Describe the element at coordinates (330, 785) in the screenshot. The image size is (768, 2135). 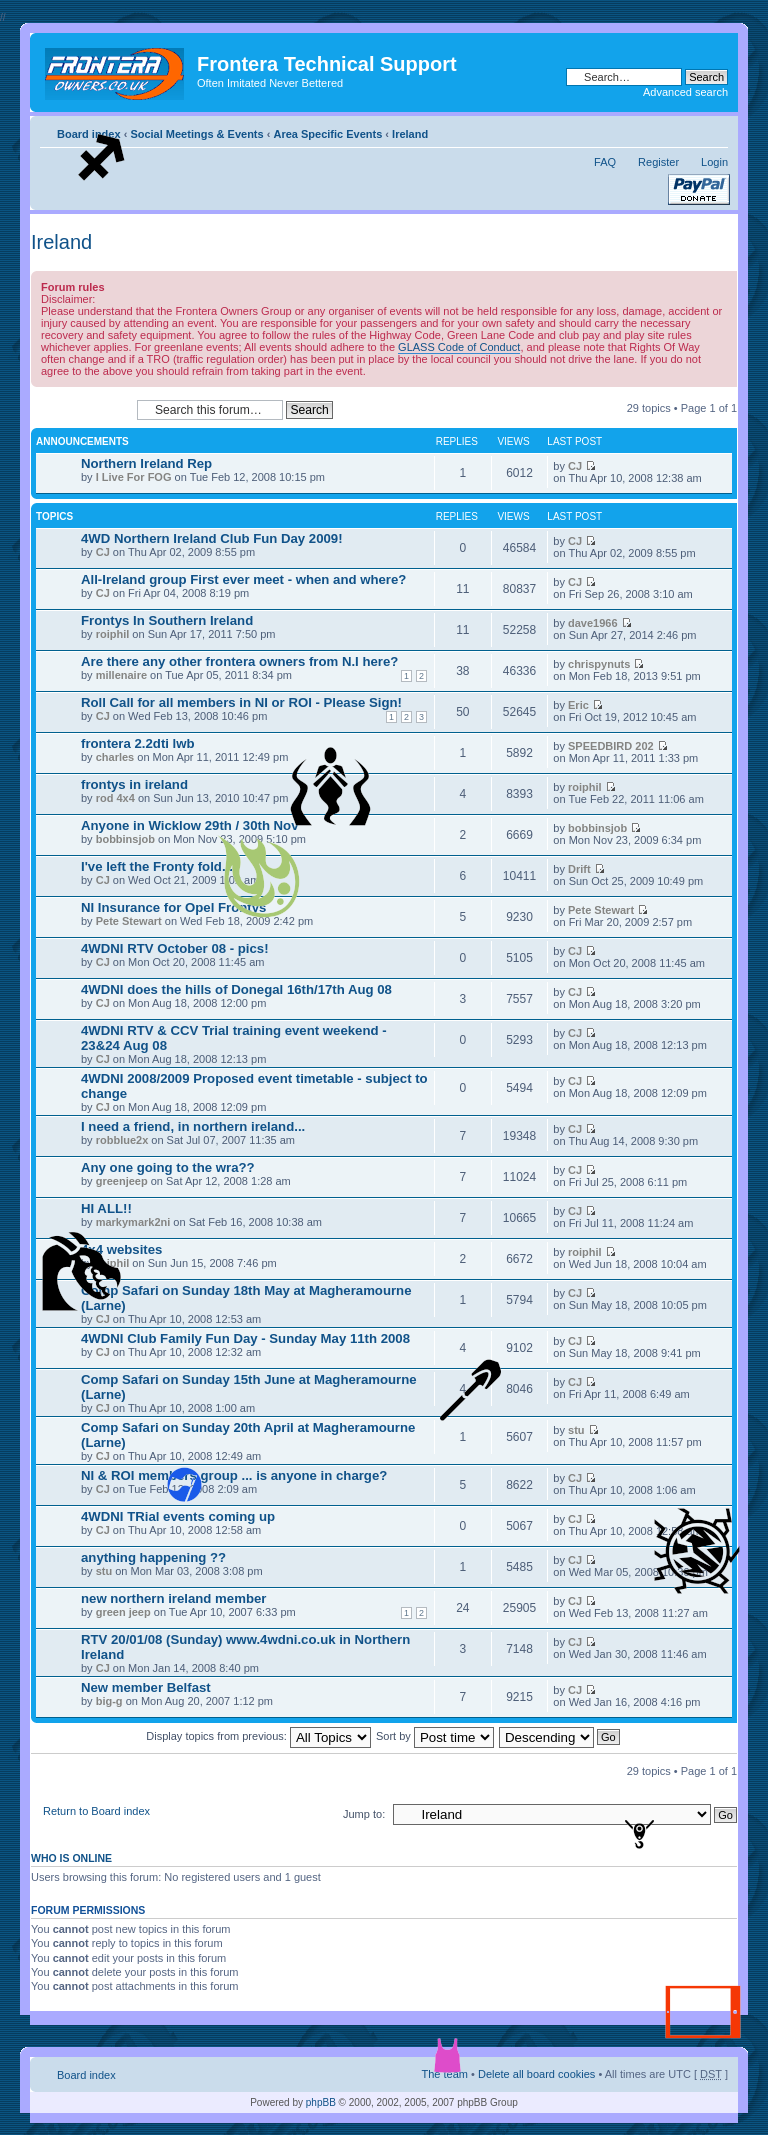
I see `view character soul or spirit stats` at that location.